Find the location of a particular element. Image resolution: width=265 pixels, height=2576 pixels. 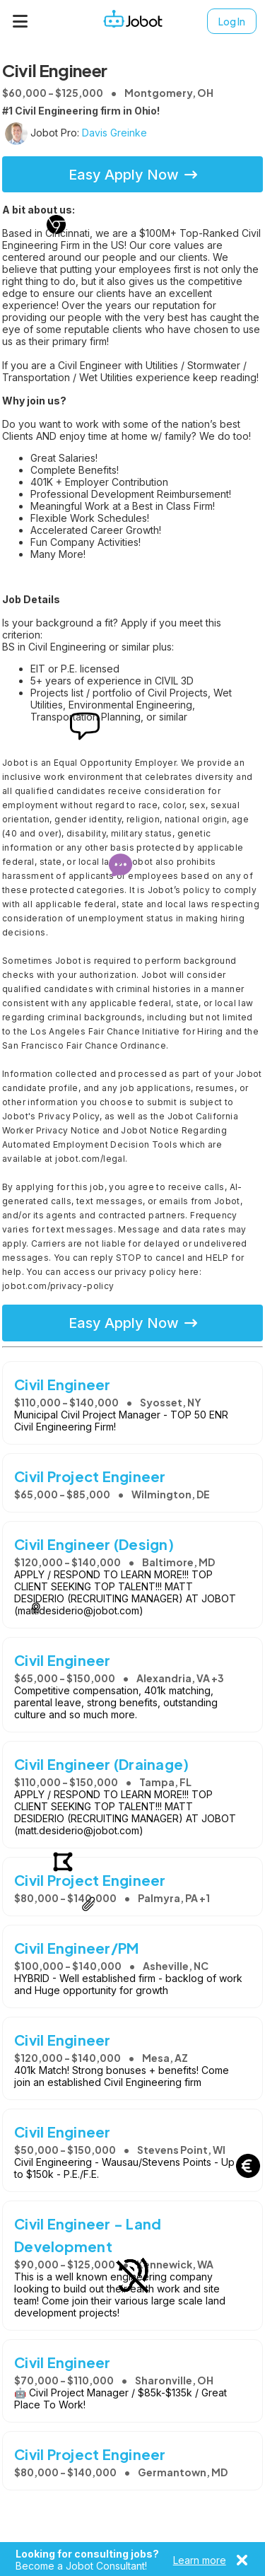

indicates hearing accessibility features are disabled is located at coordinates (134, 2275).